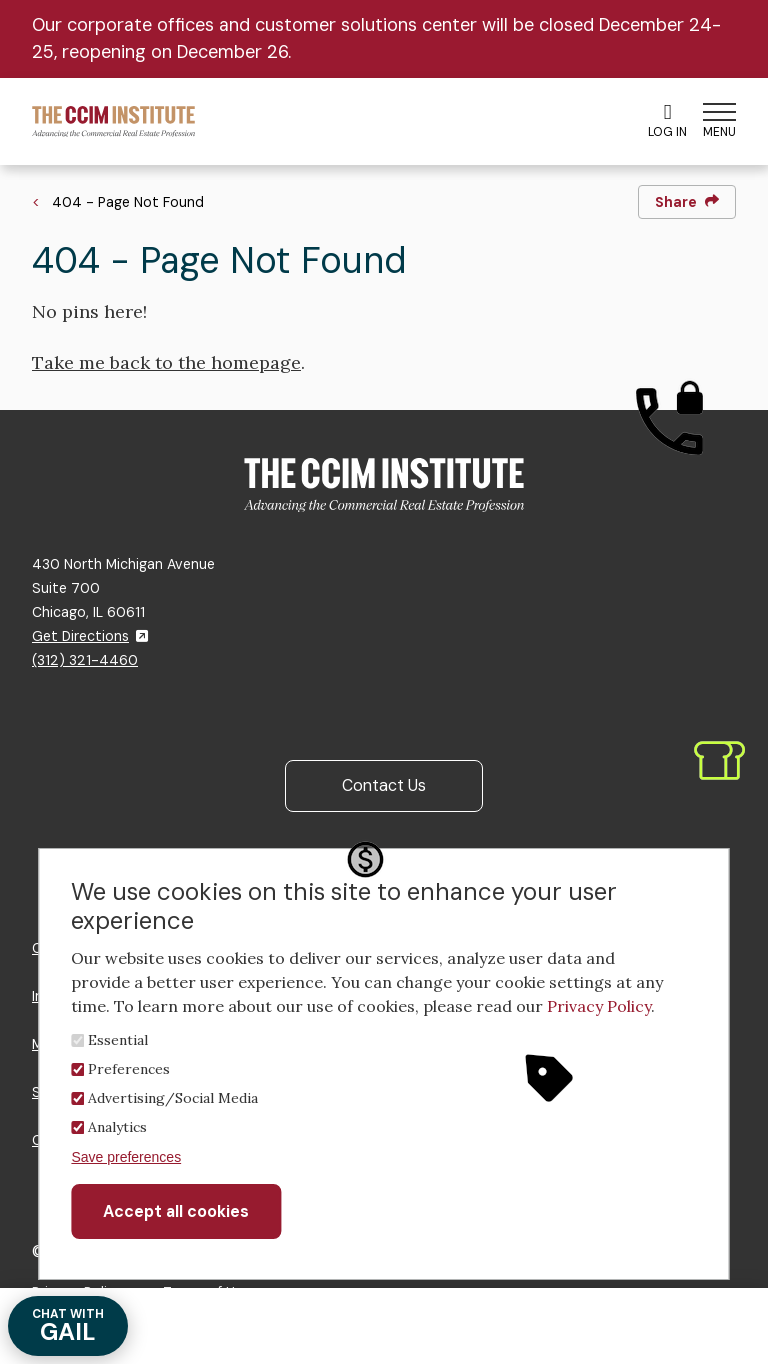  I want to click on phone is locked or secured, so click(669, 421).